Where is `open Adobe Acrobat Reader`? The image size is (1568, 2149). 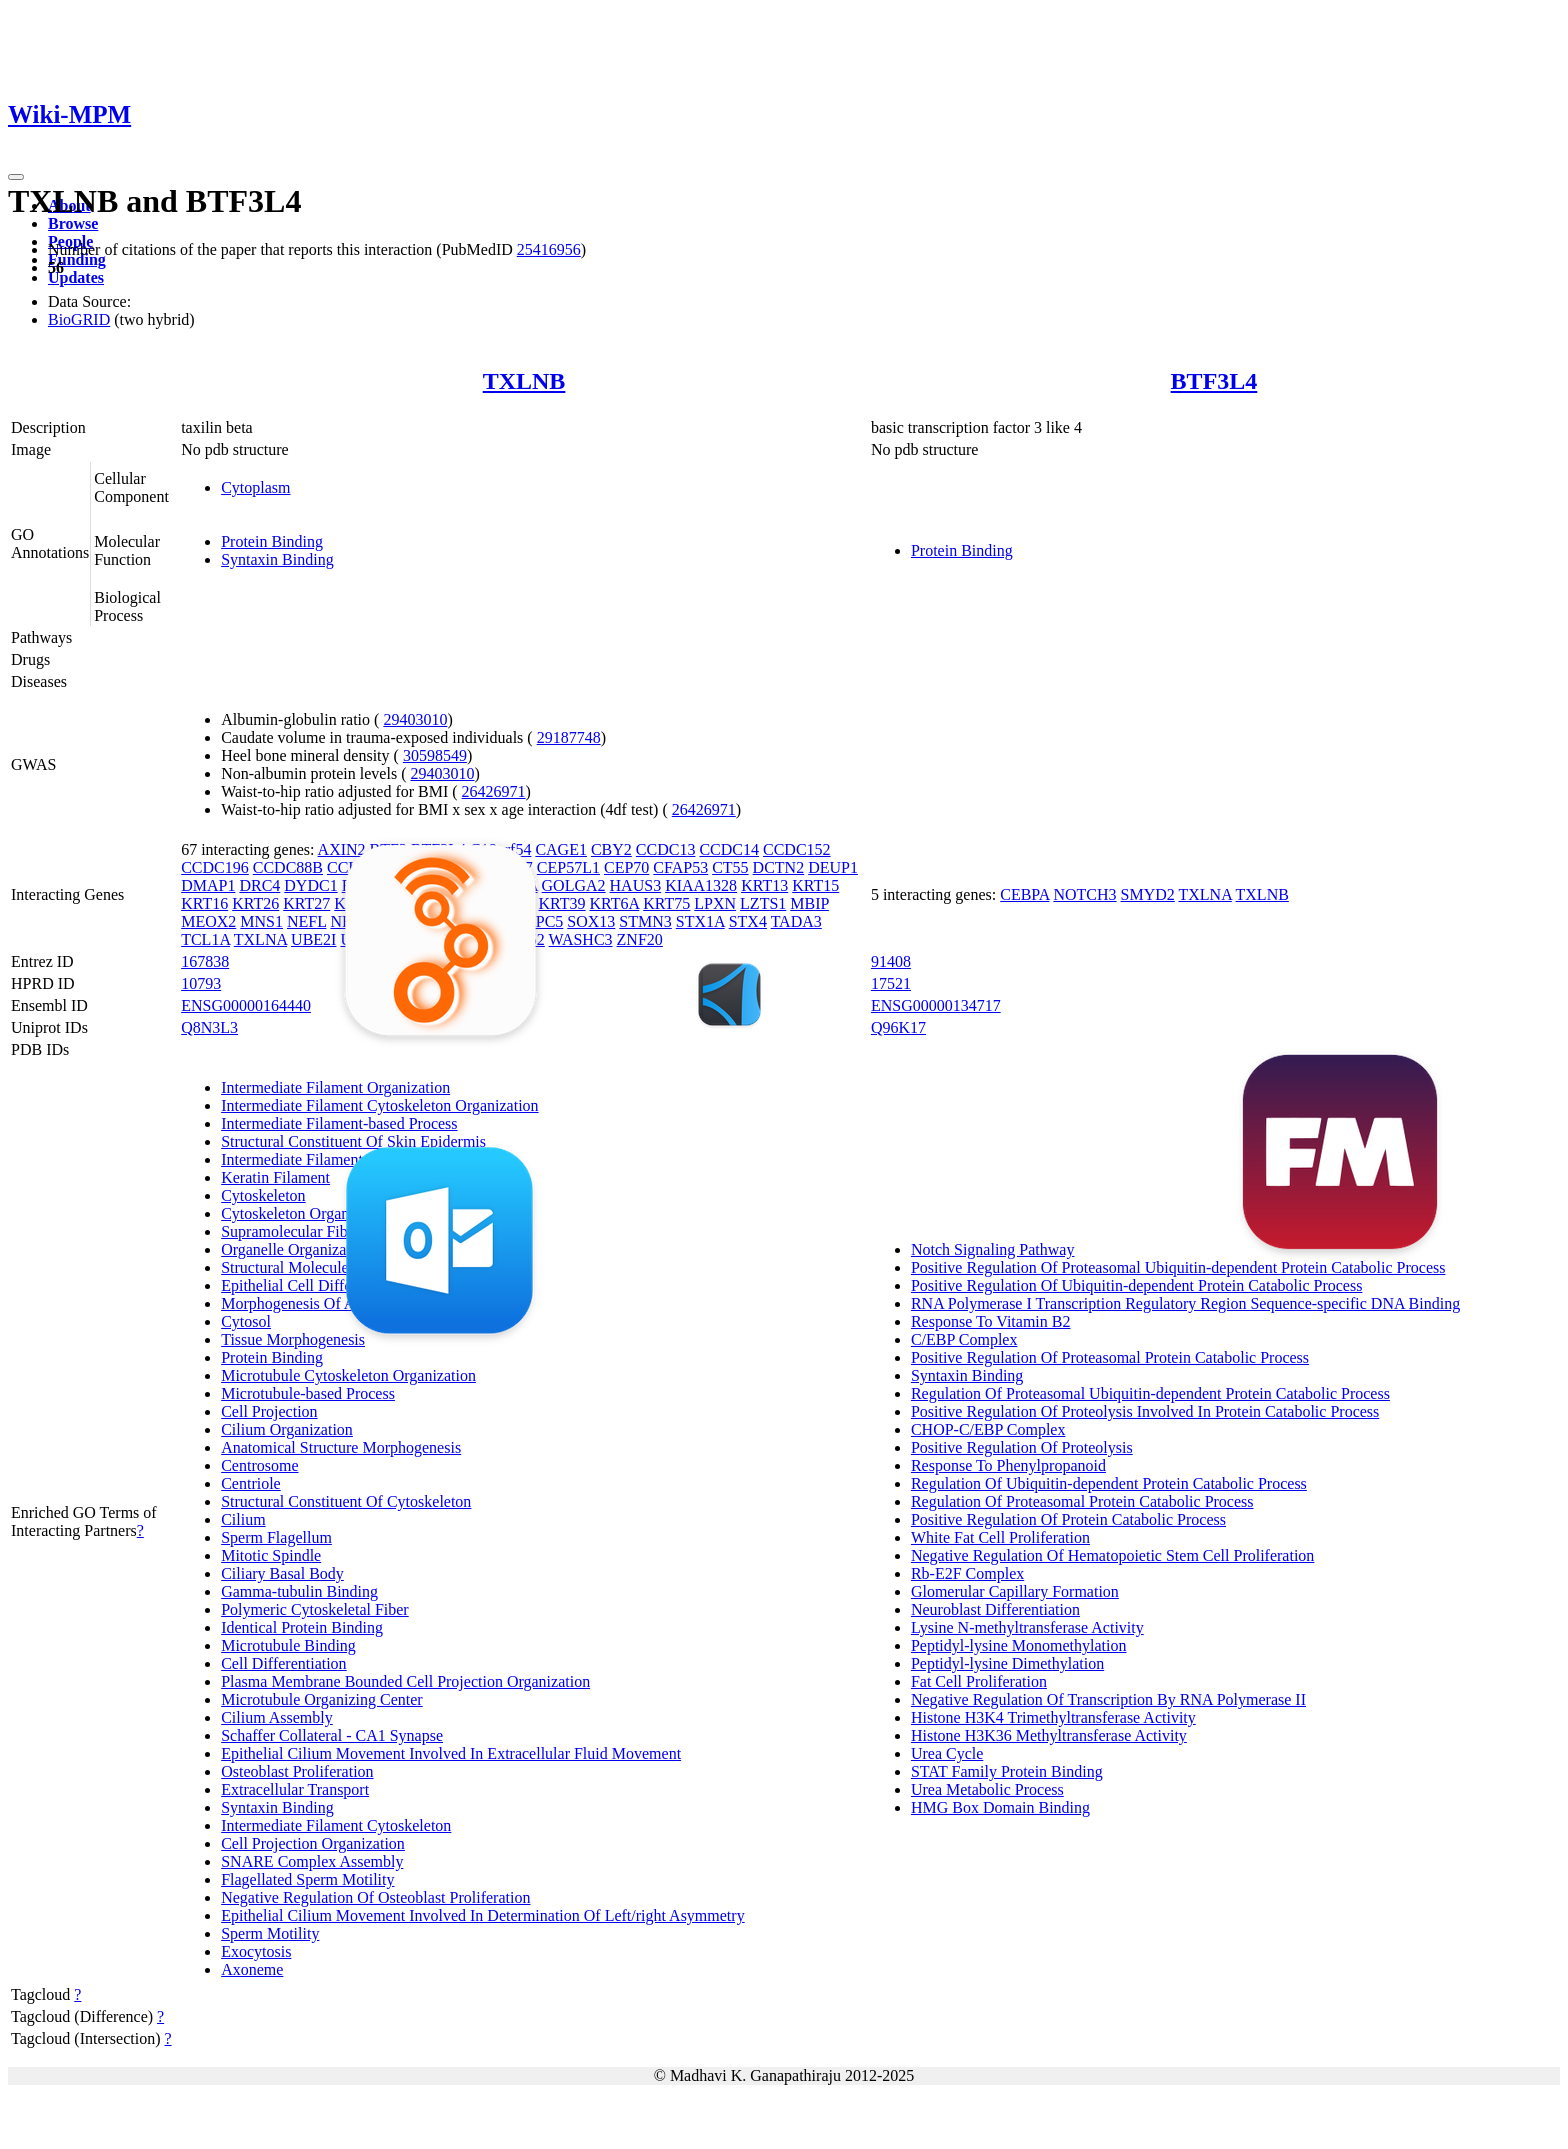 open Adobe Acrobat Reader is located at coordinates (729, 994).